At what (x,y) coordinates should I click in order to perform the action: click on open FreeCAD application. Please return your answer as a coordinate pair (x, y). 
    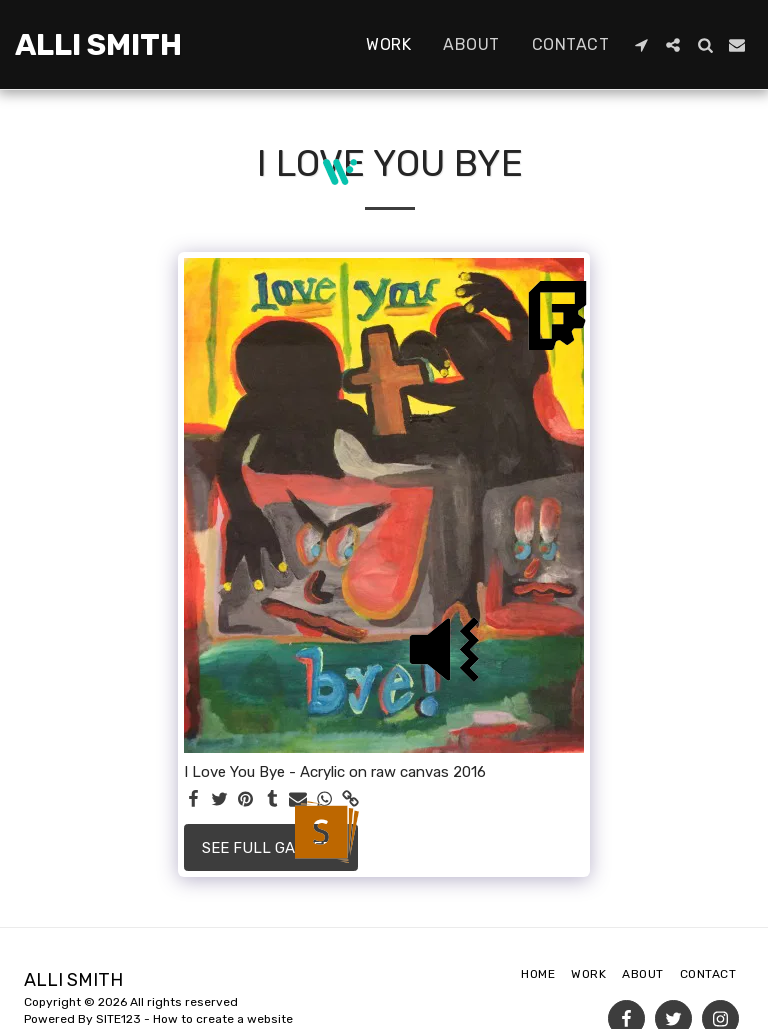
    Looking at the image, I should click on (557, 315).